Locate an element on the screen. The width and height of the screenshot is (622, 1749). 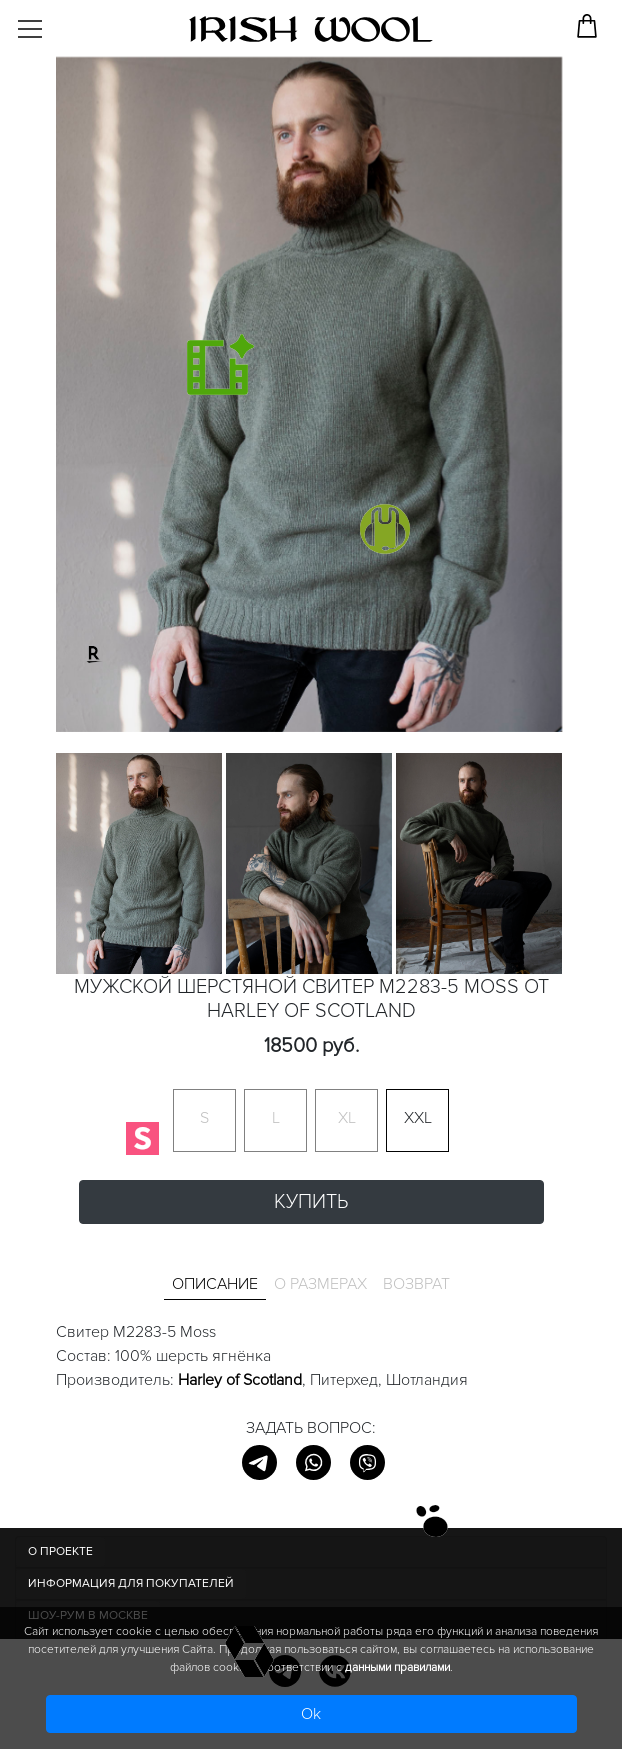
open the Rakuten app is located at coordinates (94, 654).